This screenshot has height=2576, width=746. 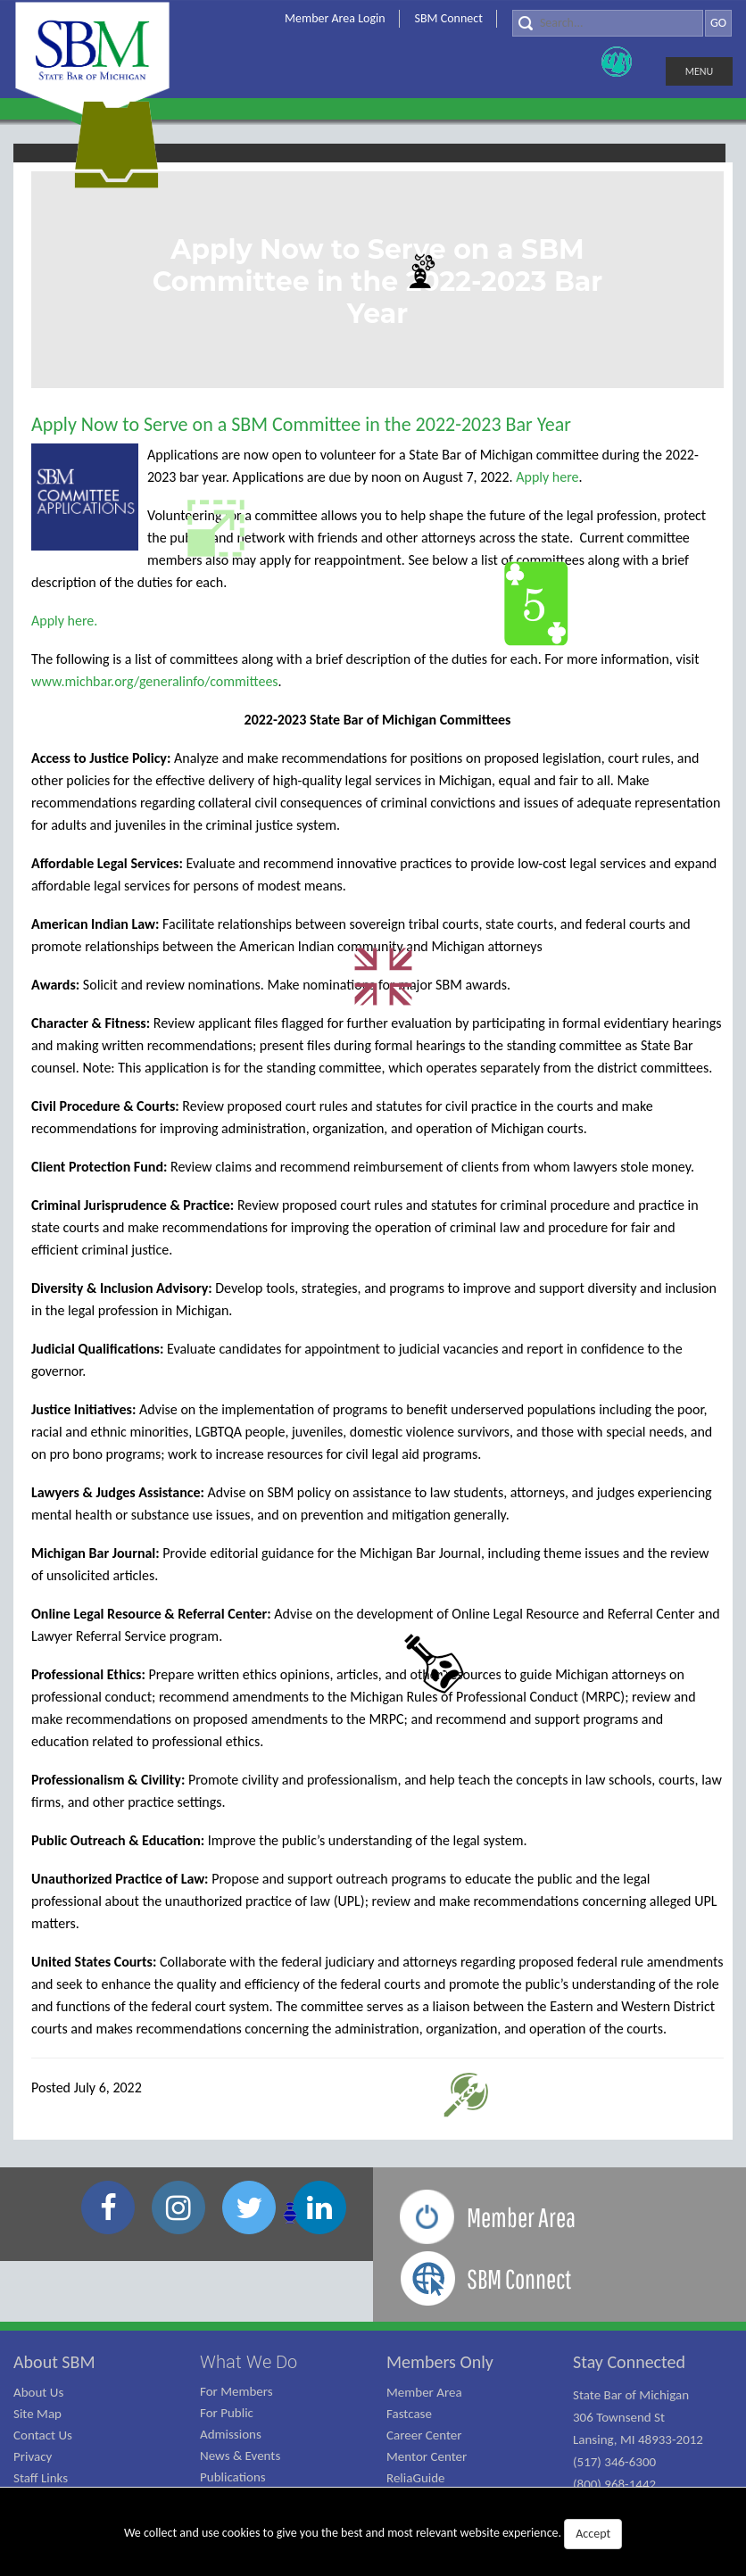 What do you see at coordinates (290, 2213) in the screenshot?
I see `view pottery or ceramics collection` at bounding box center [290, 2213].